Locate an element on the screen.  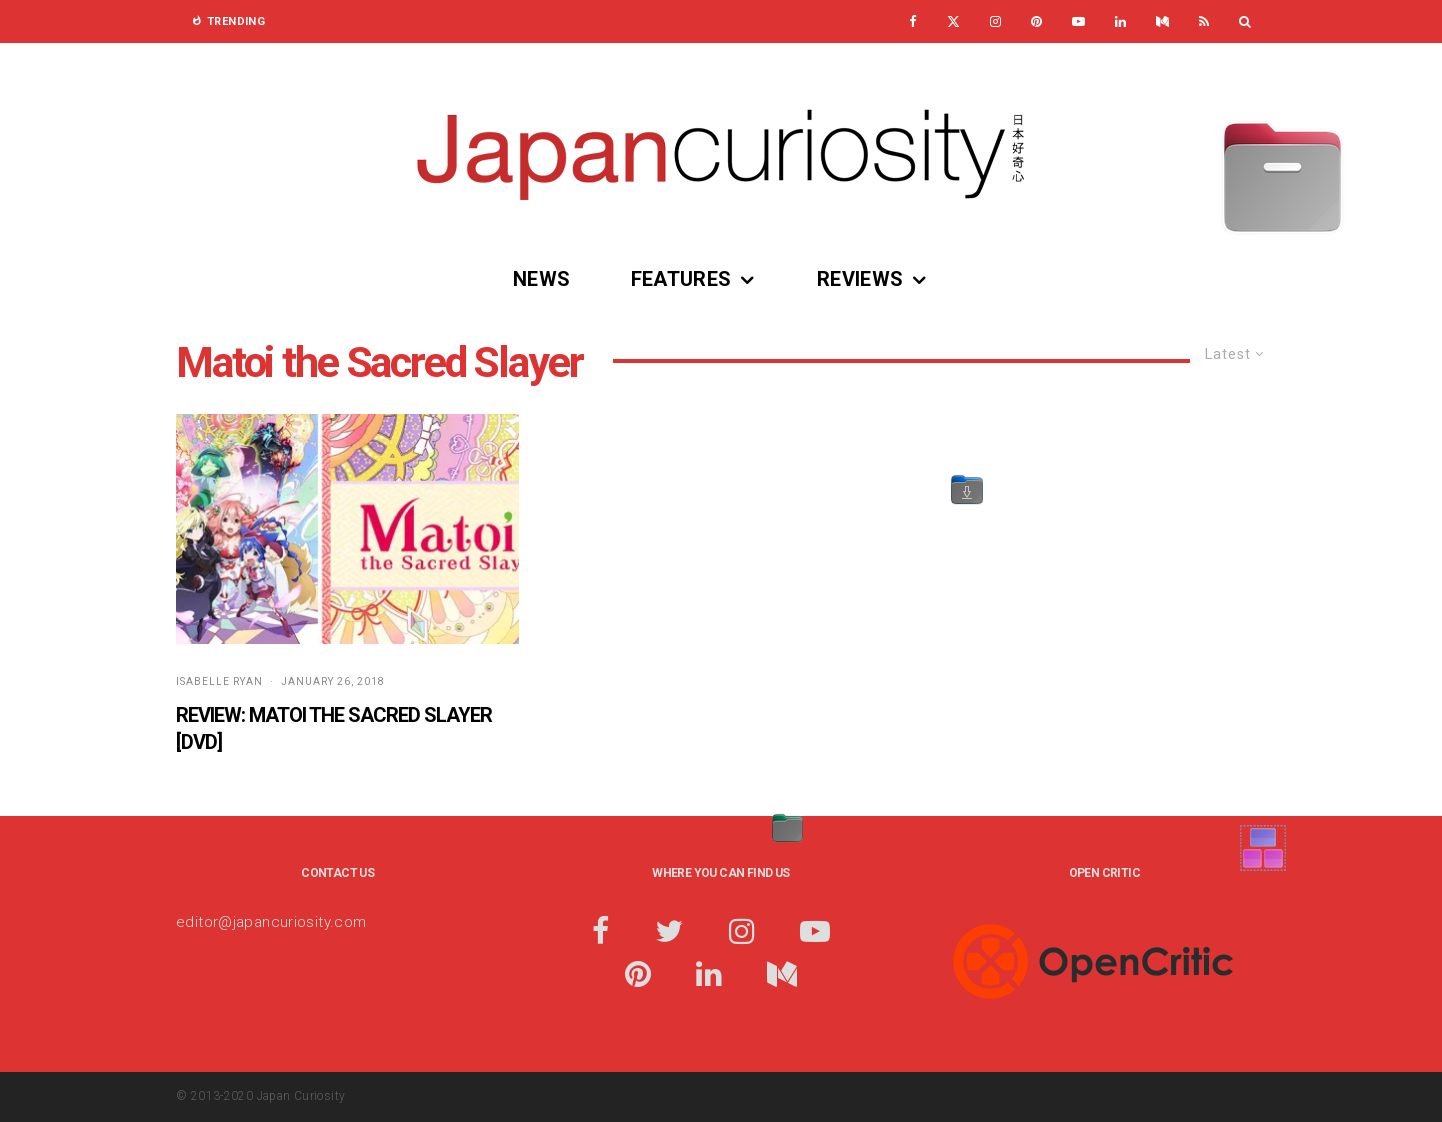
open the file manager application is located at coordinates (1282, 177).